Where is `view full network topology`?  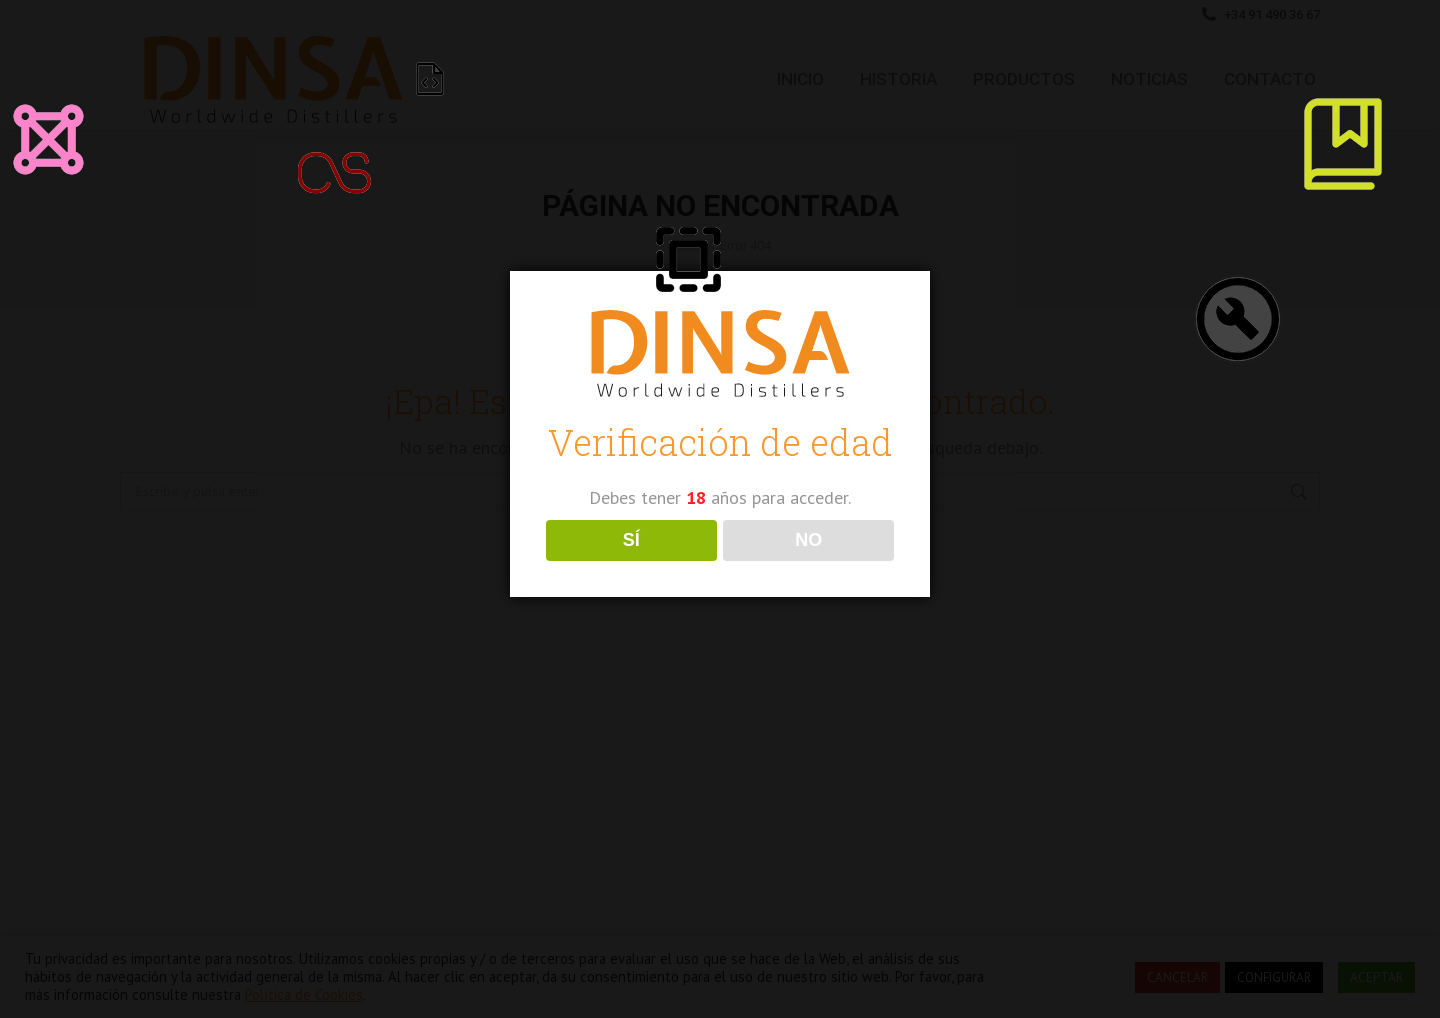
view full network topology is located at coordinates (48, 139).